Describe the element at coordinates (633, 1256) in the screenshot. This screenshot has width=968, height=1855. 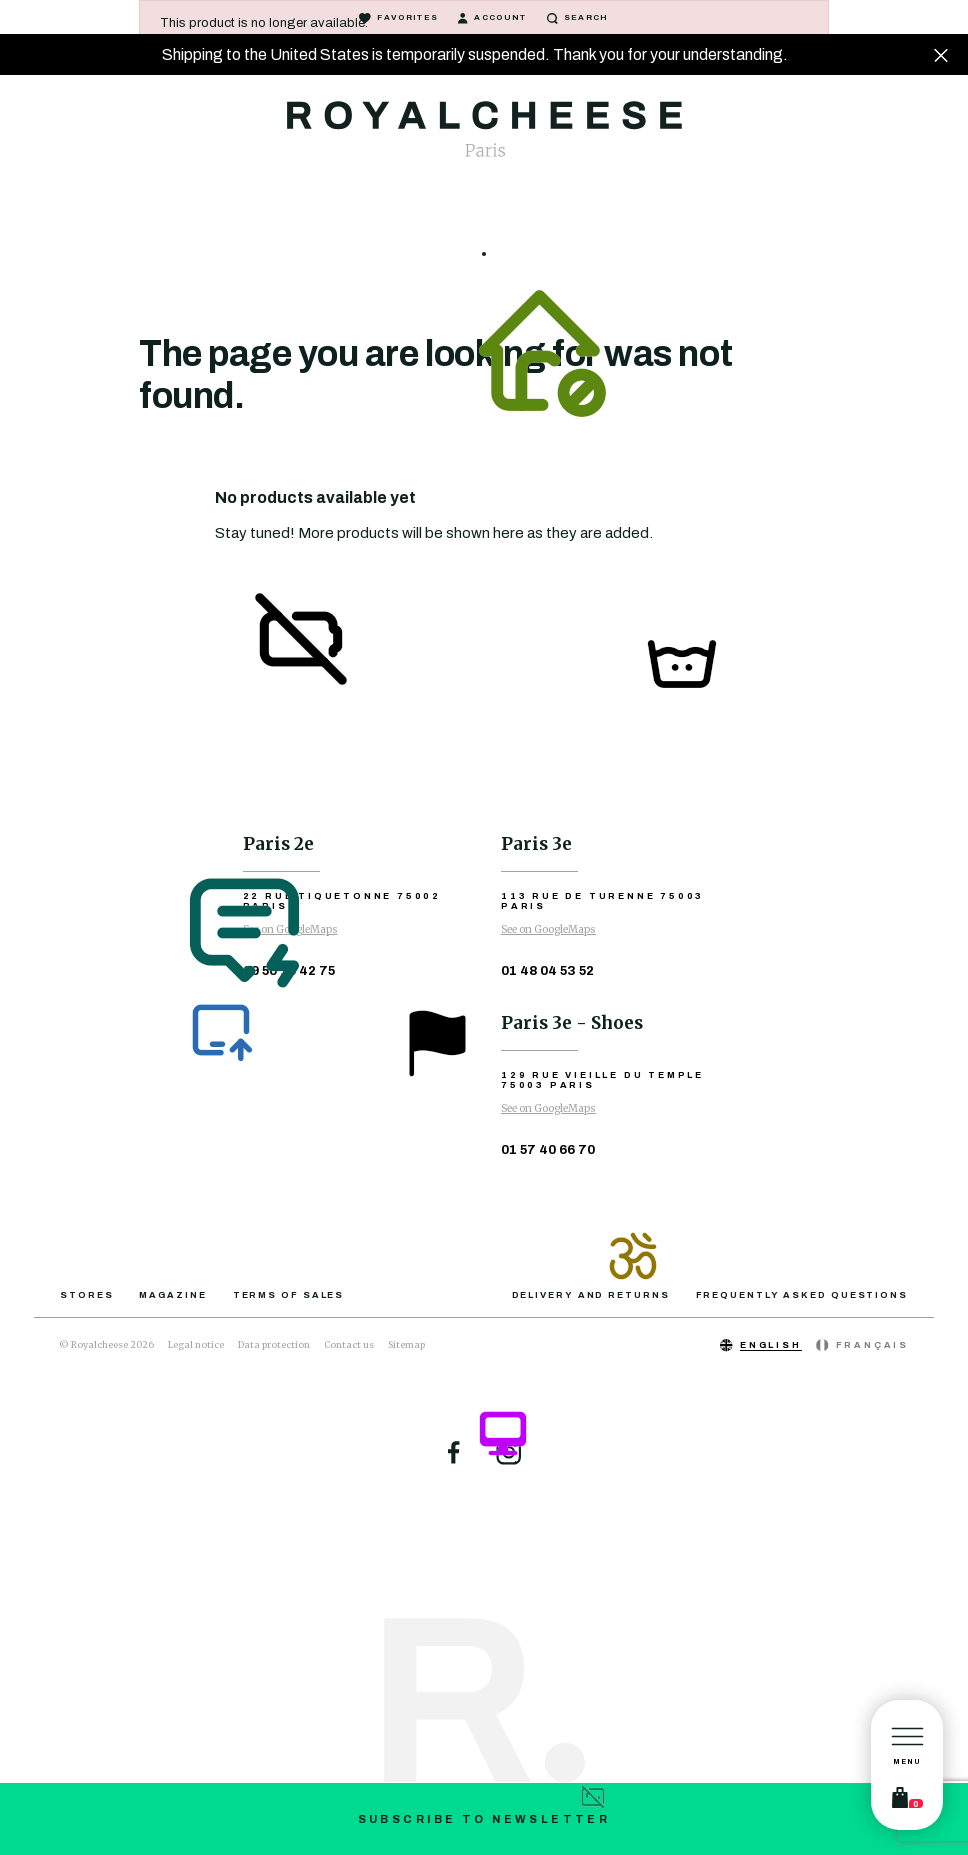
I see `indicates hinduism or hindu-related content` at that location.